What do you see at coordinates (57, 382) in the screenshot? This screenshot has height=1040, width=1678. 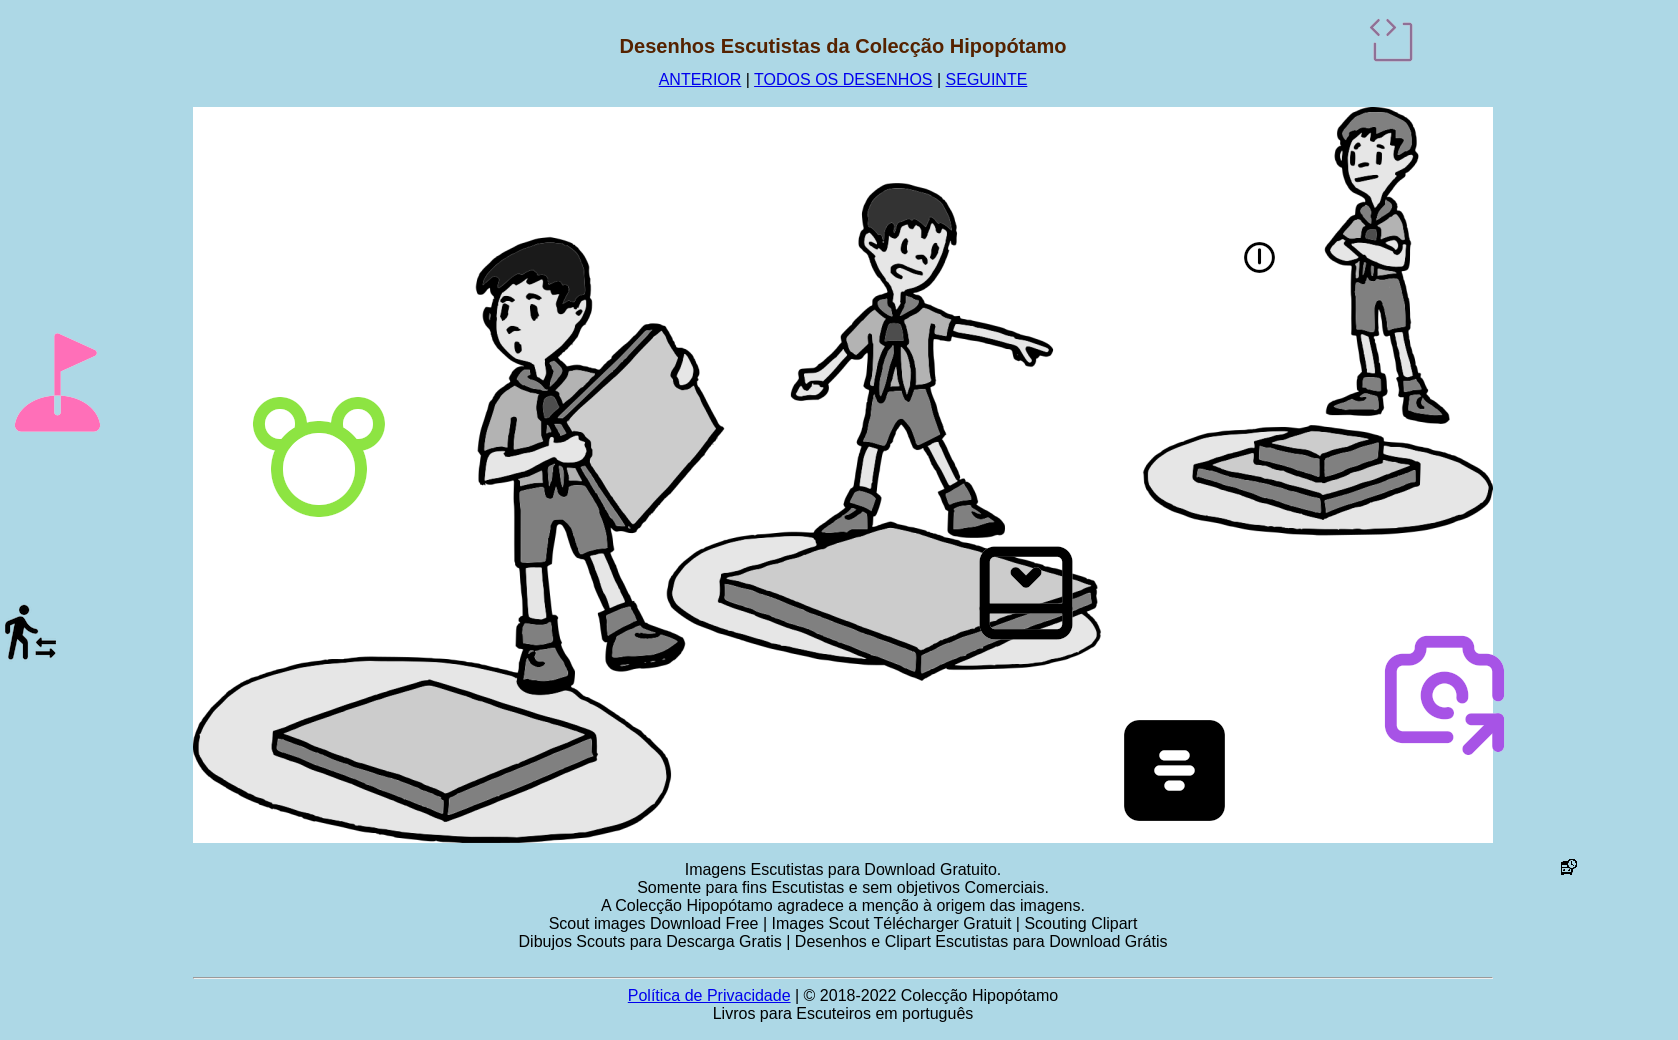 I see `view golf courses or activities` at bounding box center [57, 382].